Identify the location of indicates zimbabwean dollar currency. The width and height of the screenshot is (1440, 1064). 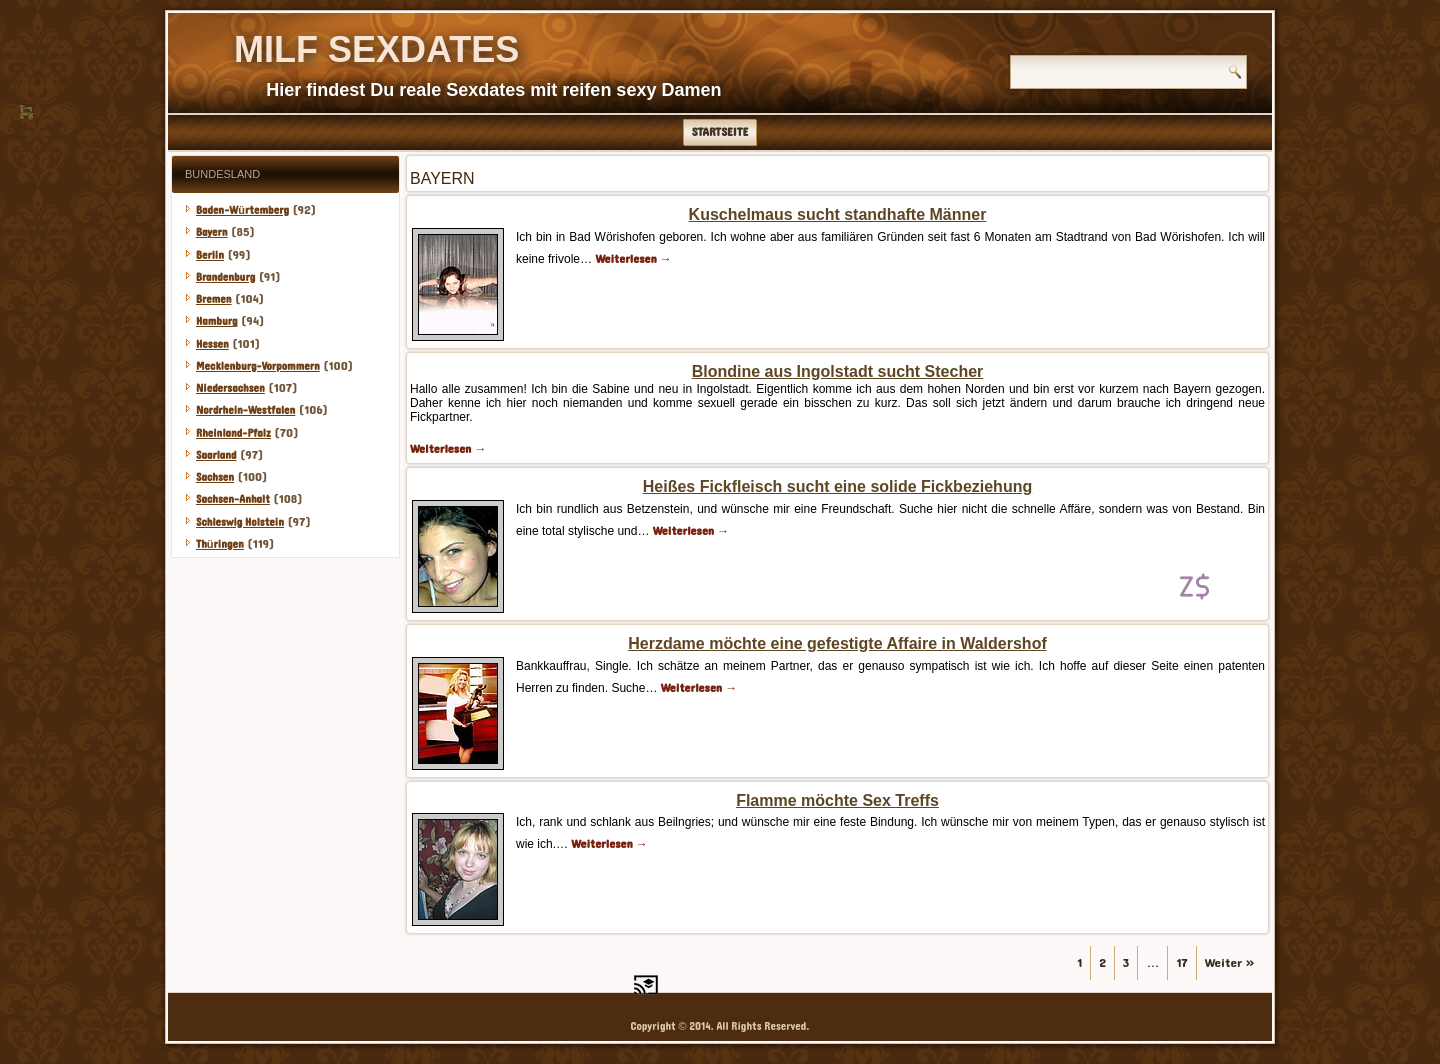
(1194, 586).